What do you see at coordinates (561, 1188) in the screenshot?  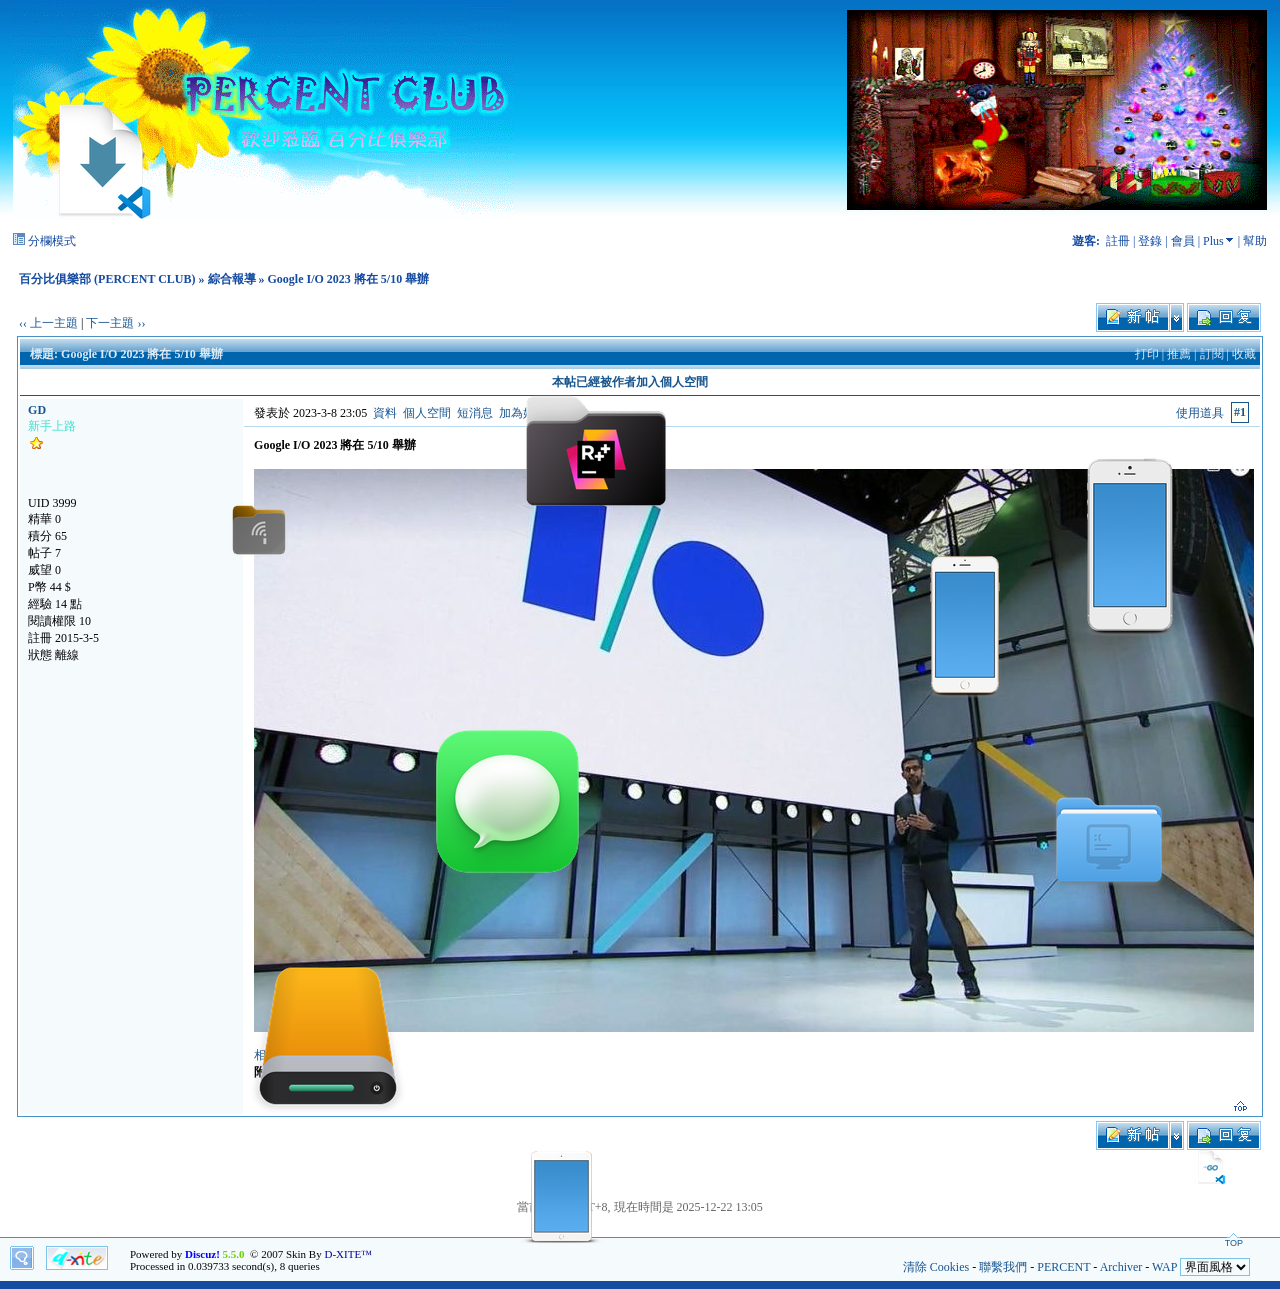 I see `iPad mini device with cellular connectivity` at bounding box center [561, 1188].